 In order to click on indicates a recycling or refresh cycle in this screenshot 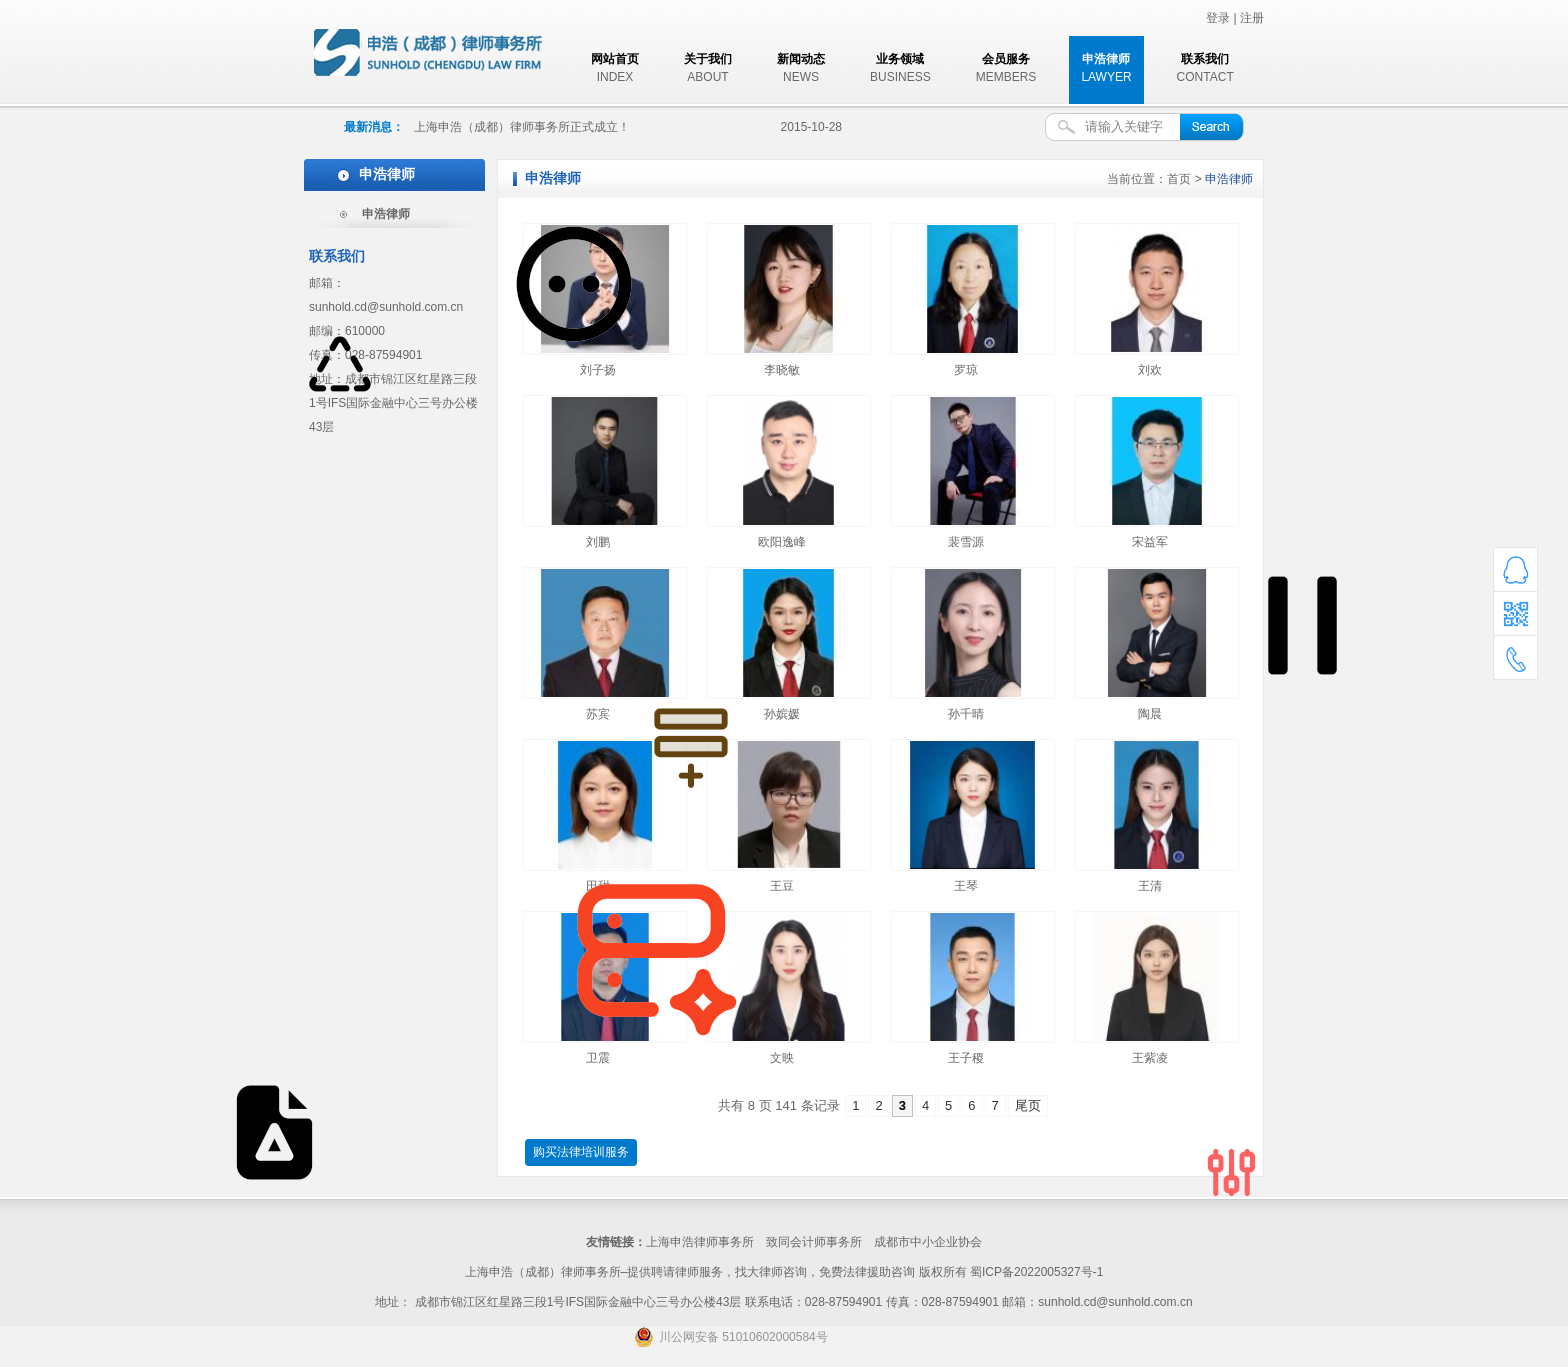, I will do `click(340, 365)`.